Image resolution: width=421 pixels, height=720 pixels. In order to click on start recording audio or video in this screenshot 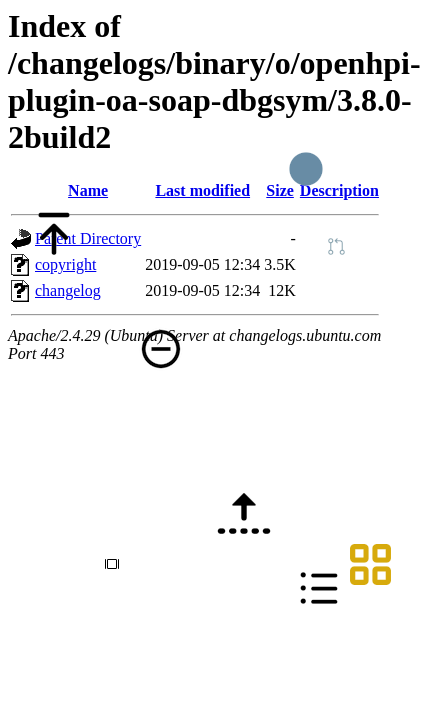, I will do `click(306, 169)`.